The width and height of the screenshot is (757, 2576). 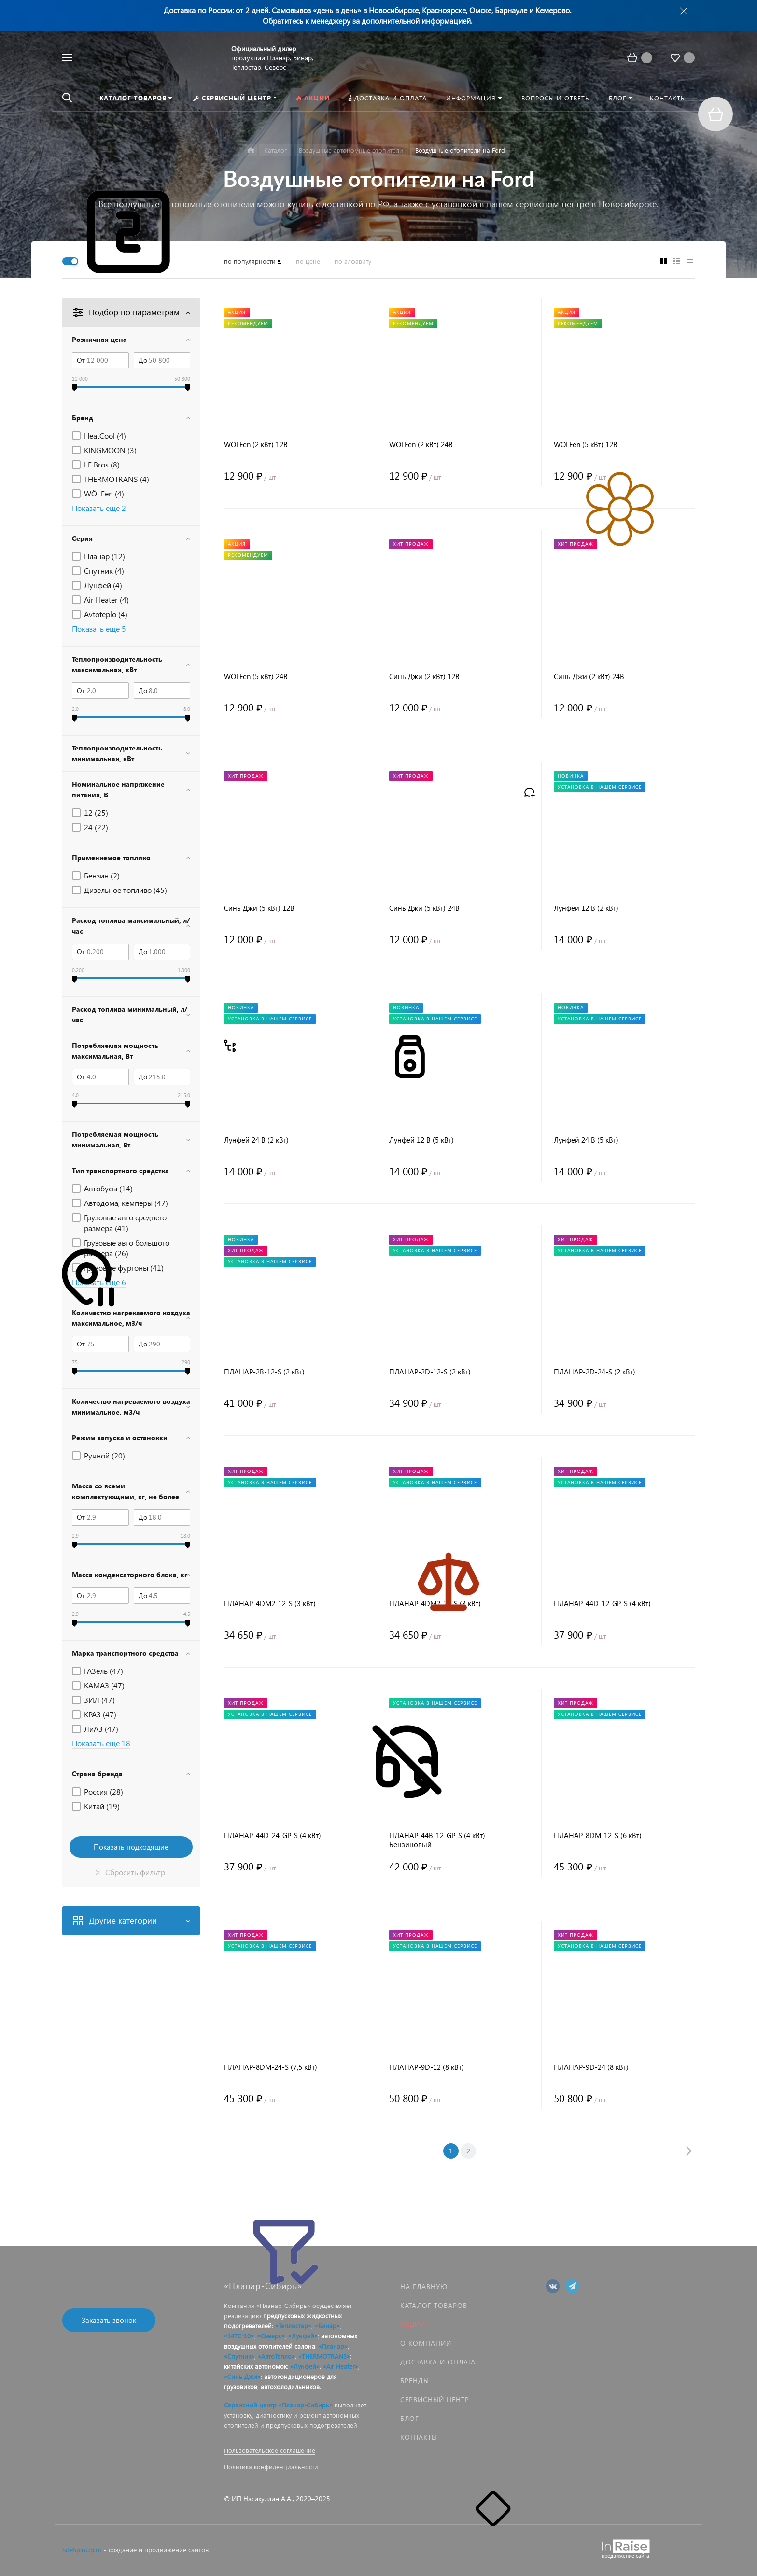 What do you see at coordinates (128, 232) in the screenshot?
I see `indicates step 2 in a multi-step process` at bounding box center [128, 232].